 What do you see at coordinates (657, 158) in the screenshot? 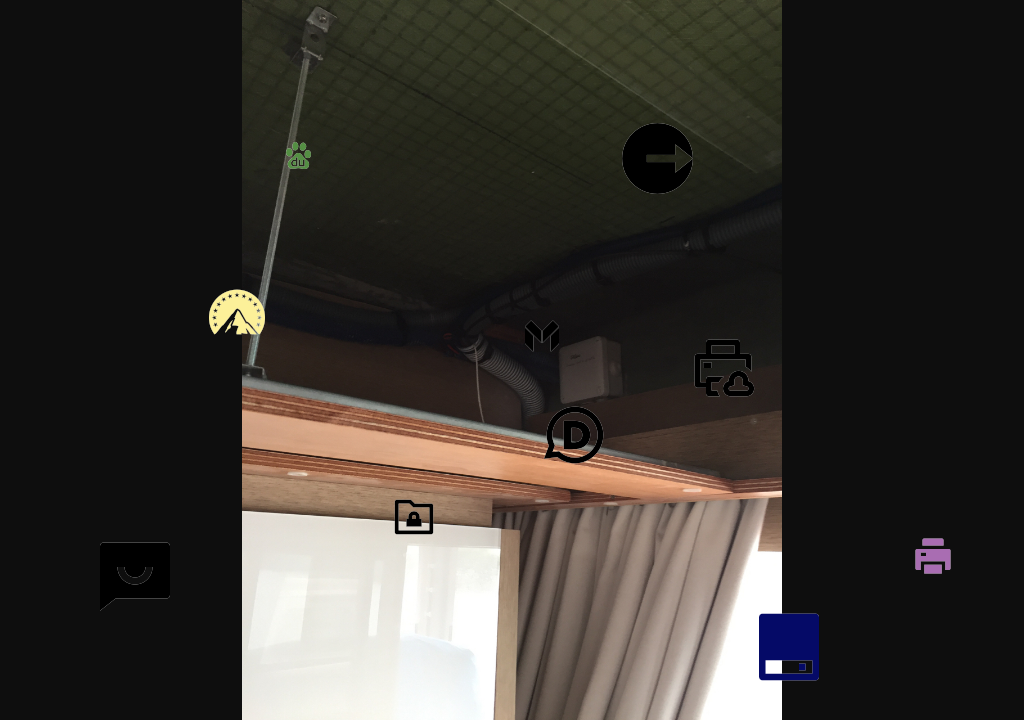
I see `log out of your account` at bounding box center [657, 158].